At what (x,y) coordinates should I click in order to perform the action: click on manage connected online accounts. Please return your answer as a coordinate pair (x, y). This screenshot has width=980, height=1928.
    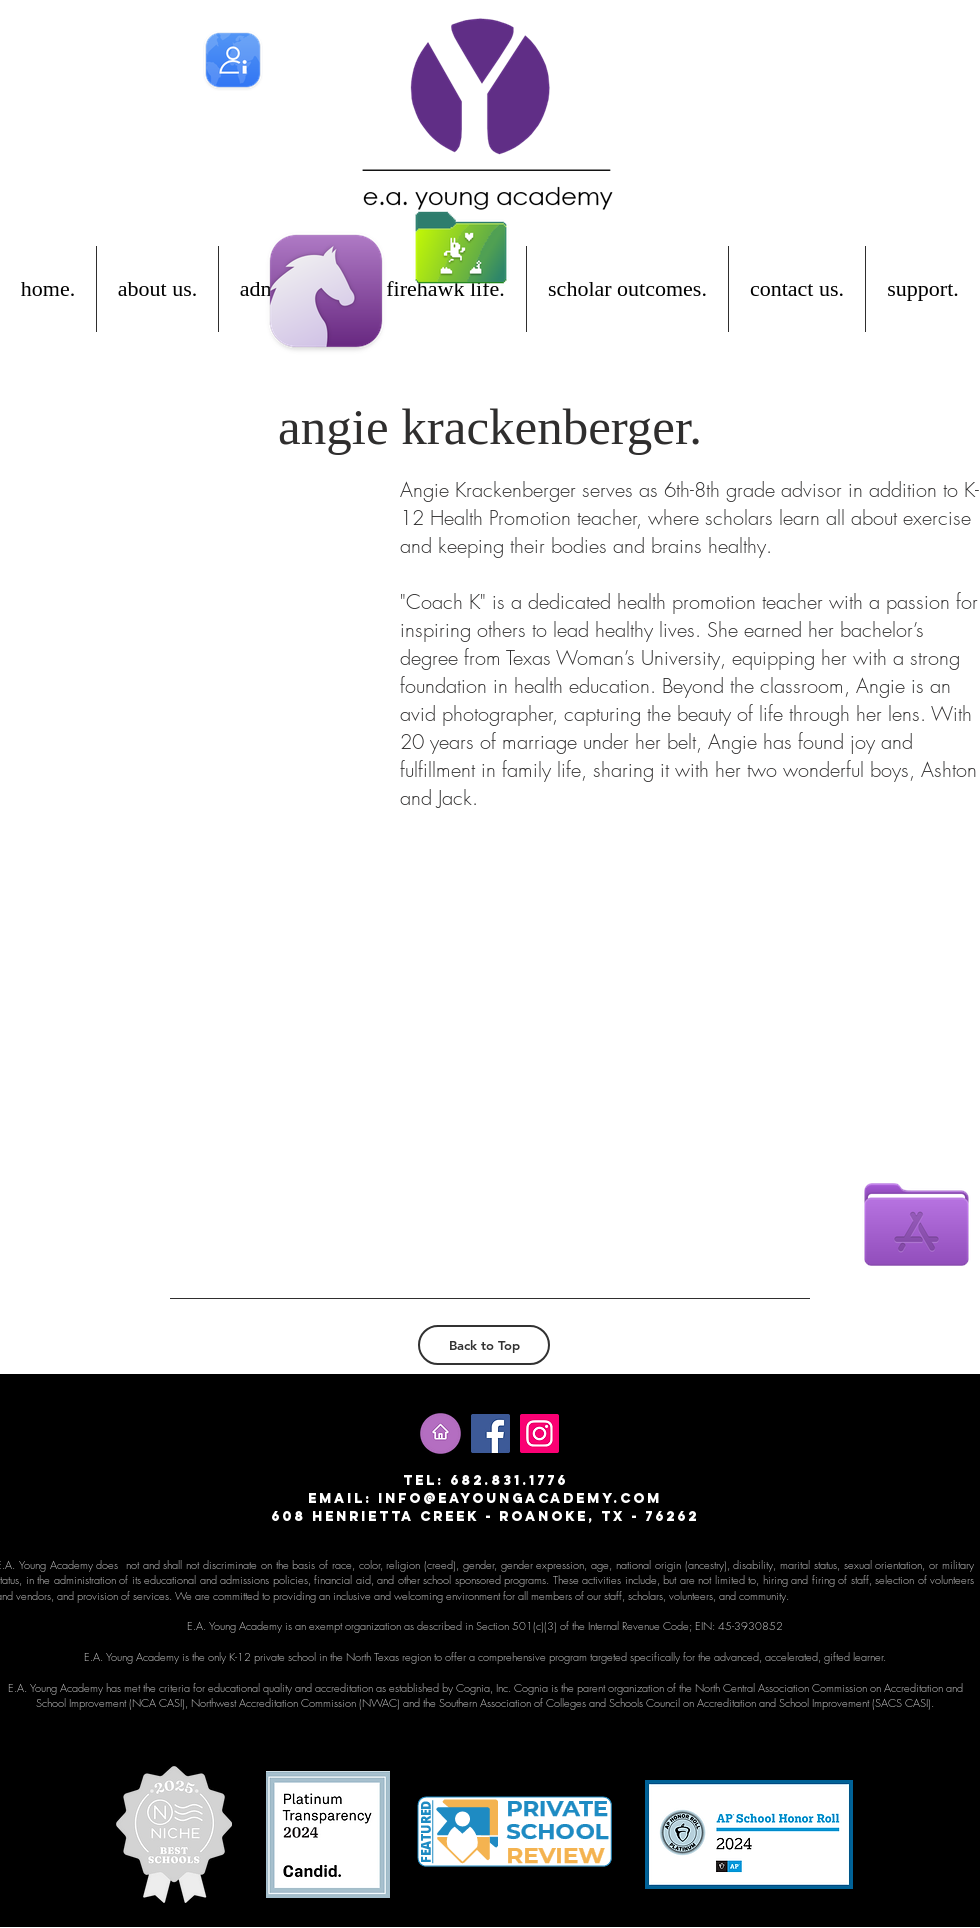
    Looking at the image, I should click on (233, 61).